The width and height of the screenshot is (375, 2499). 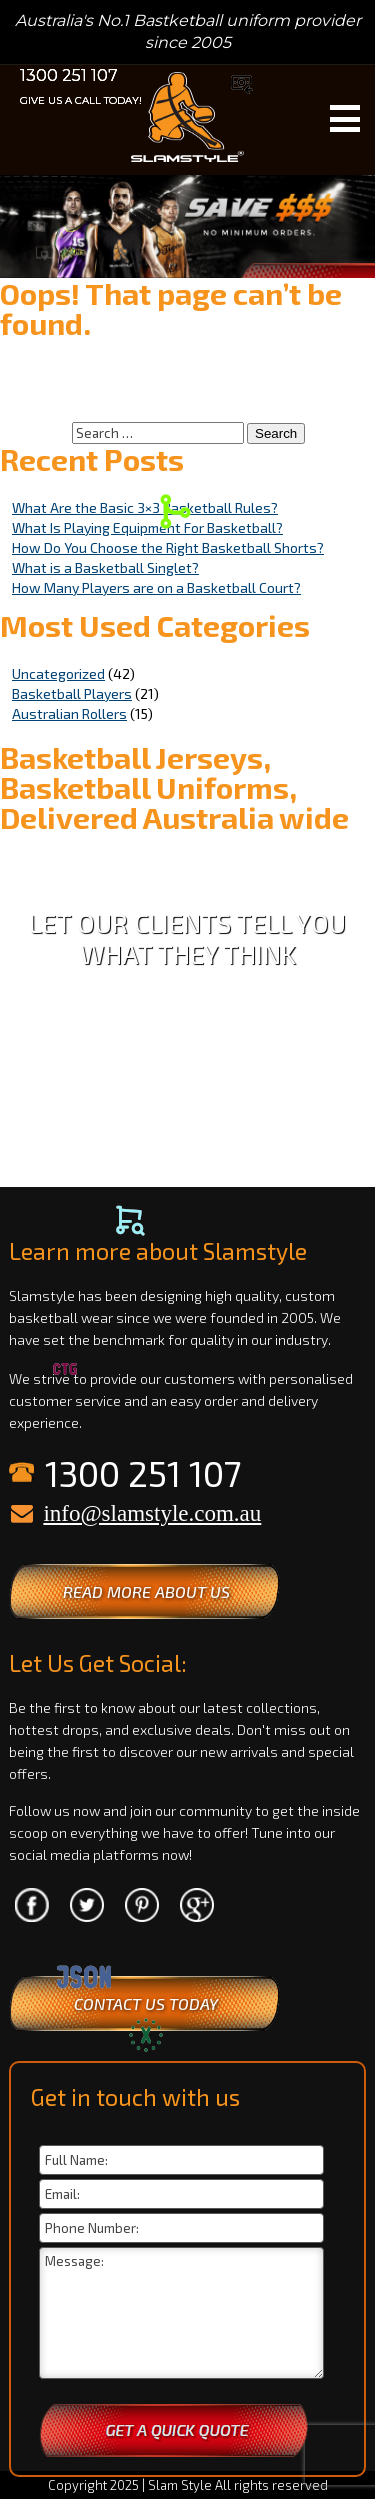 What do you see at coordinates (84, 1977) in the screenshot?
I see `view or edit JSON data` at bounding box center [84, 1977].